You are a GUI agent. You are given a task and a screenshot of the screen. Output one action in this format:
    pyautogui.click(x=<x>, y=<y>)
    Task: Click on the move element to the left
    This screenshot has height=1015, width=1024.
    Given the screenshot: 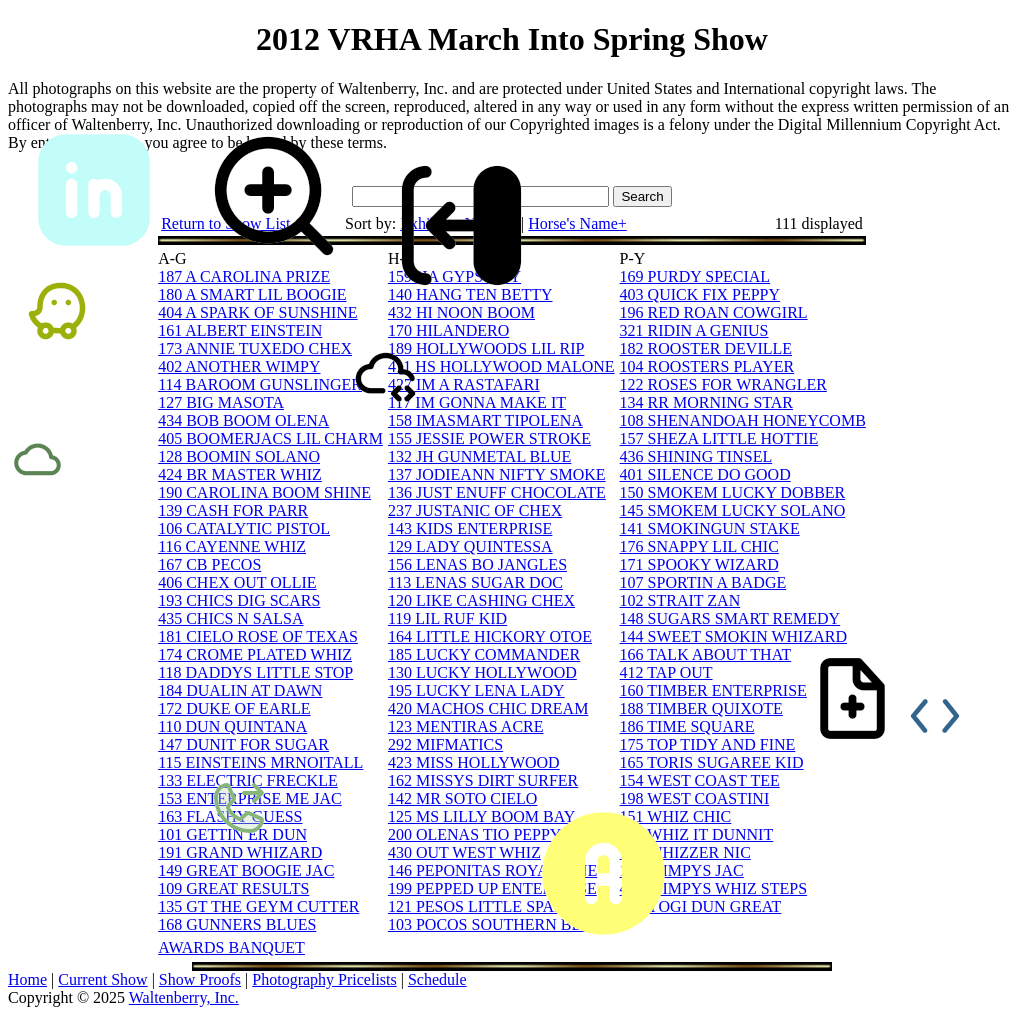 What is the action you would take?
    pyautogui.click(x=461, y=225)
    